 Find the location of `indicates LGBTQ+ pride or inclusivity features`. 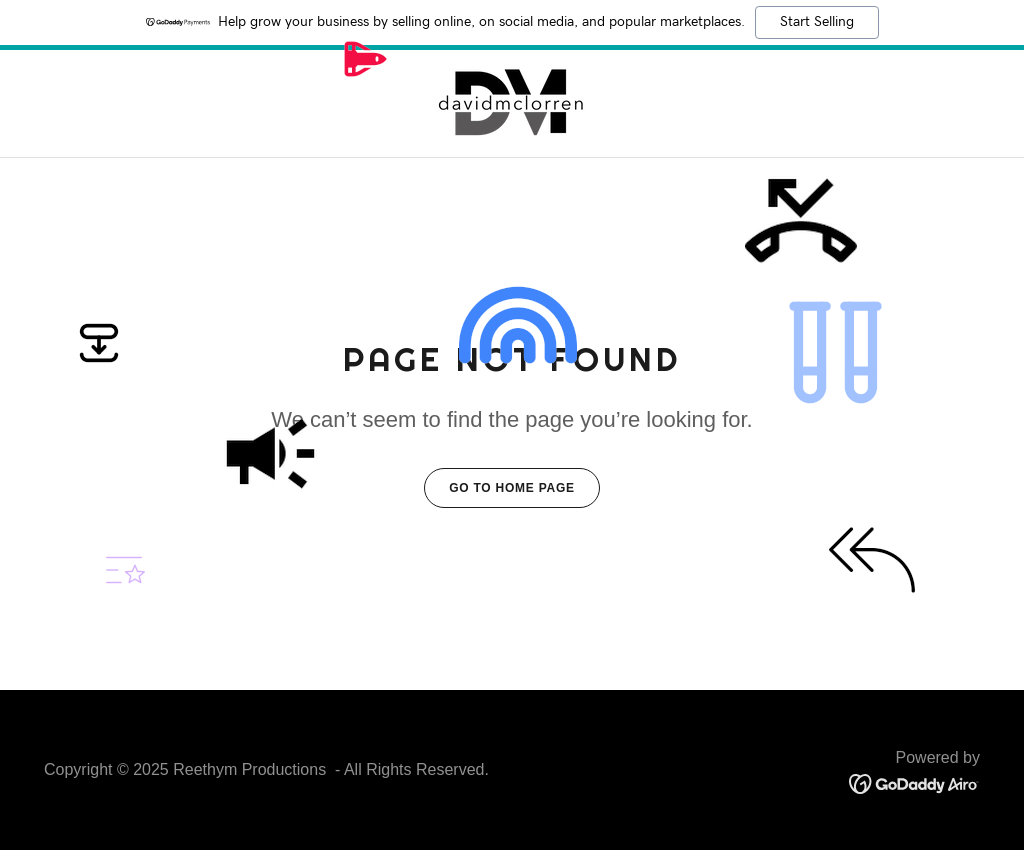

indicates LGBTQ+ pride or inclusivity features is located at coordinates (518, 328).